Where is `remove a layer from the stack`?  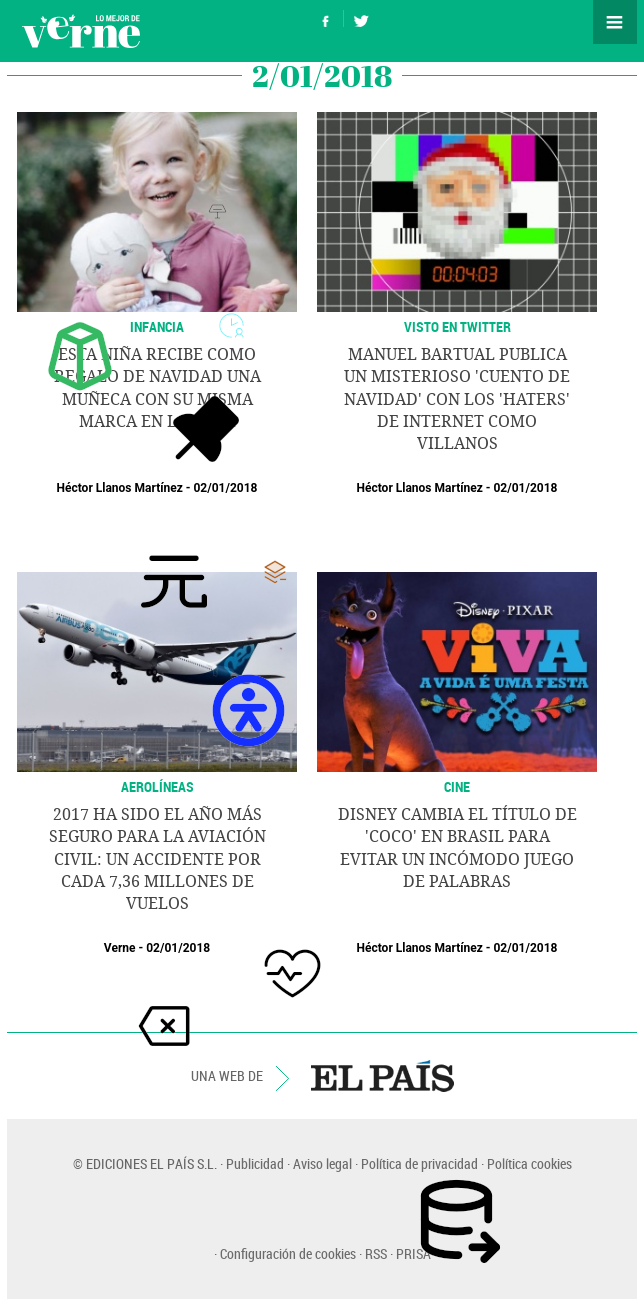
remove a layer from the stack is located at coordinates (275, 572).